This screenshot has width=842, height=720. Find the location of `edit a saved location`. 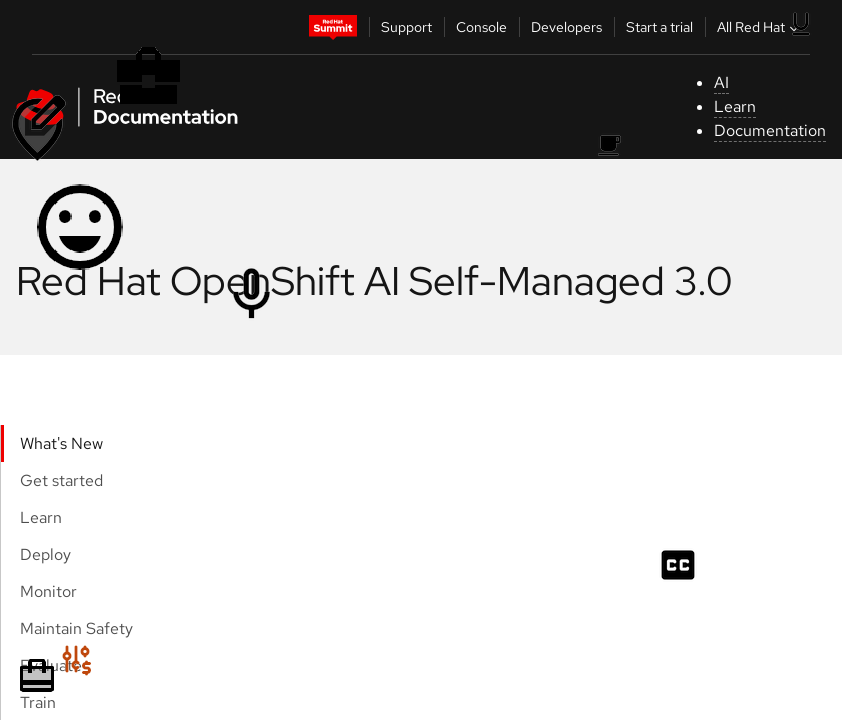

edit a saved location is located at coordinates (37, 129).